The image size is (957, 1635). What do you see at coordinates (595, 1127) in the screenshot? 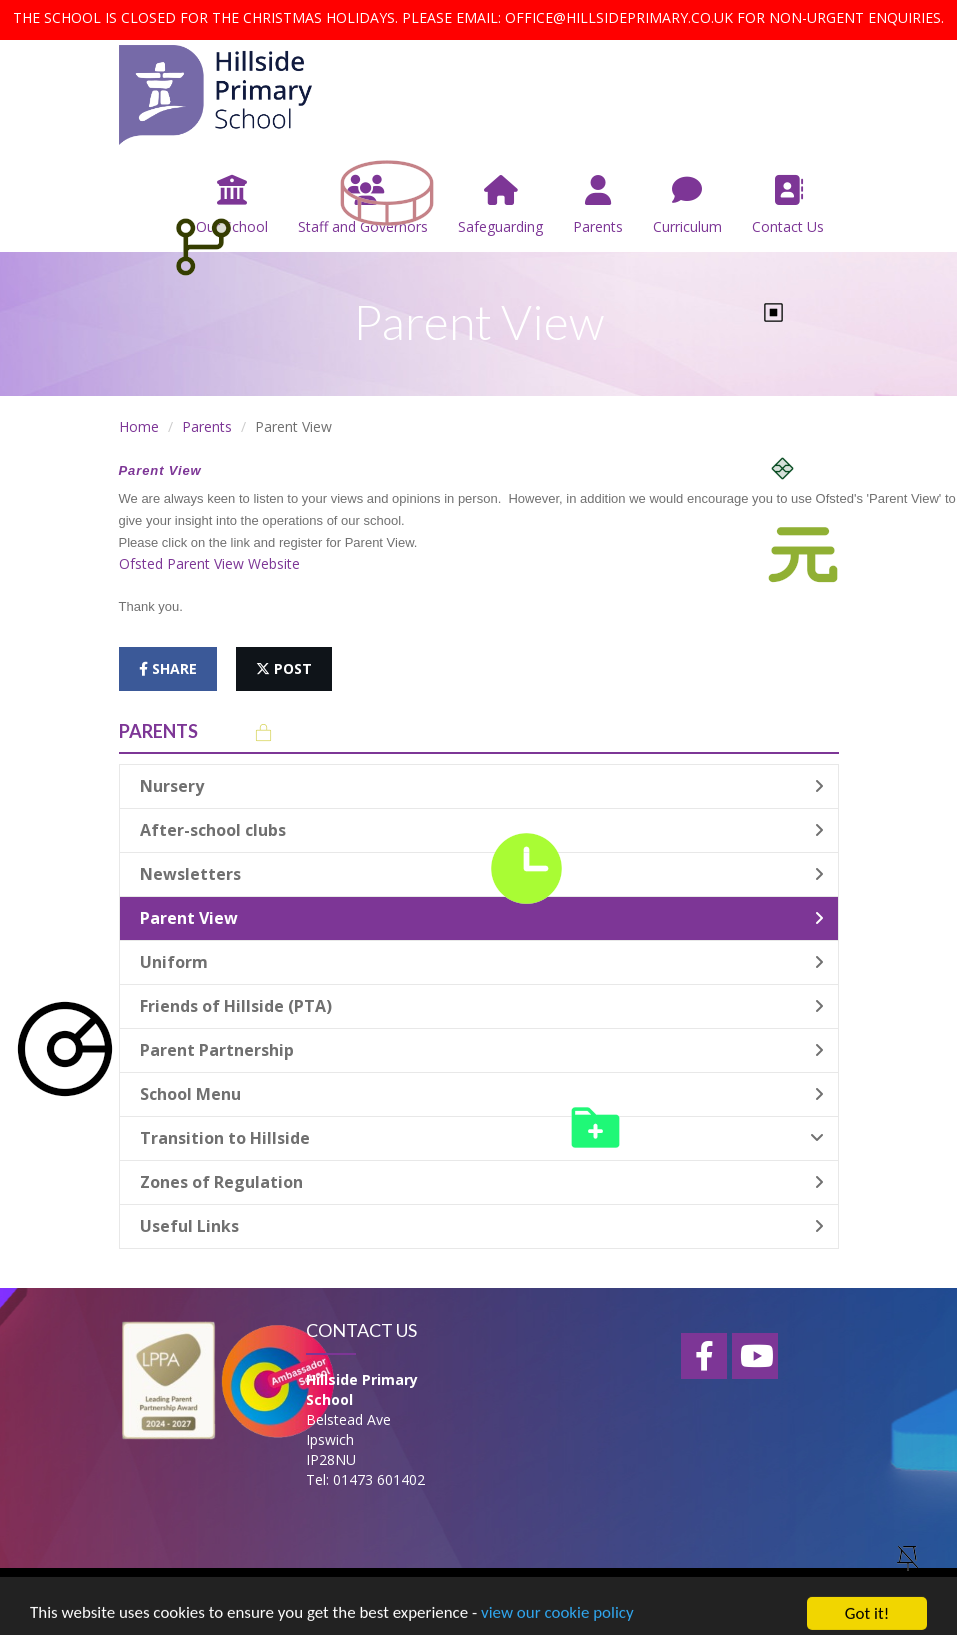
I see `create a new folder` at bounding box center [595, 1127].